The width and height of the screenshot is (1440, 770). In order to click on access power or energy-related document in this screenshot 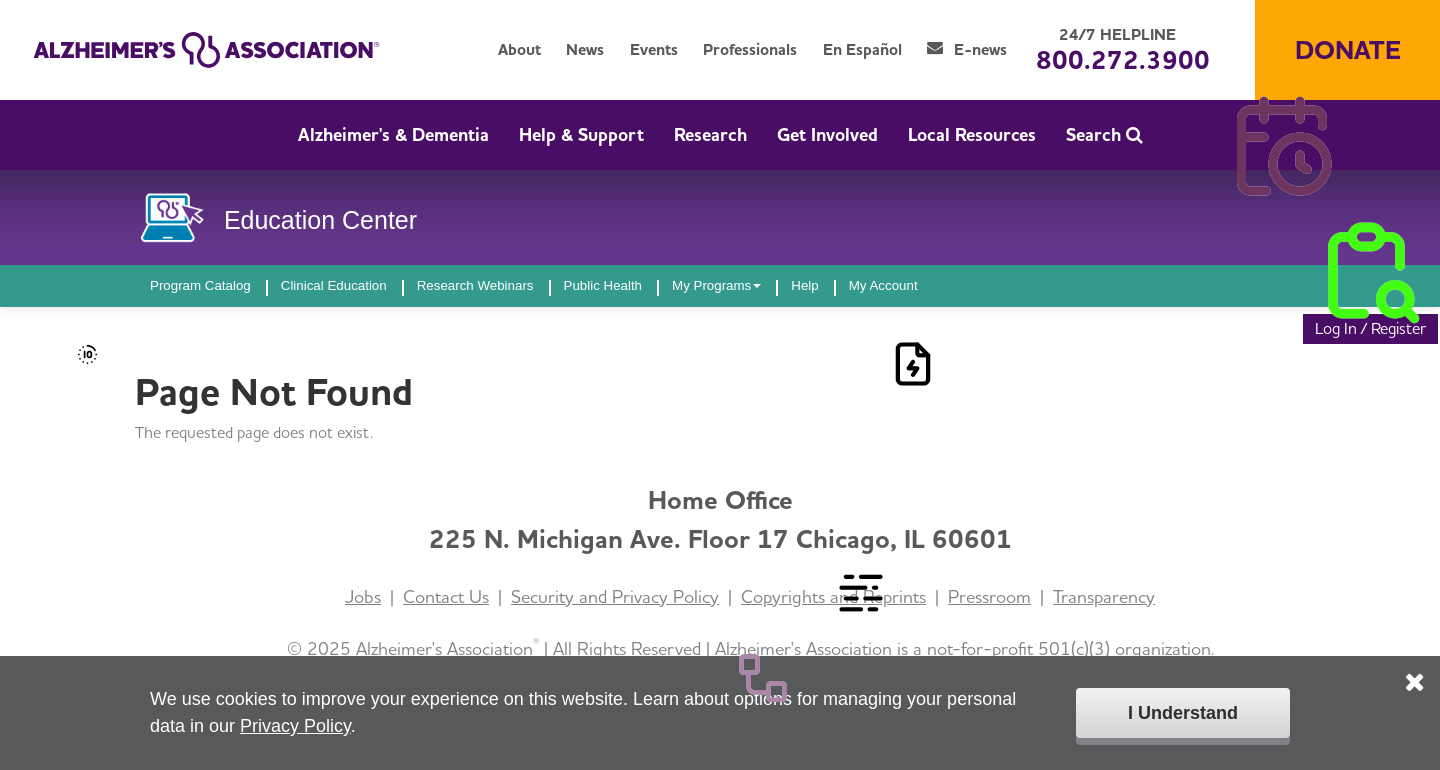, I will do `click(913, 364)`.